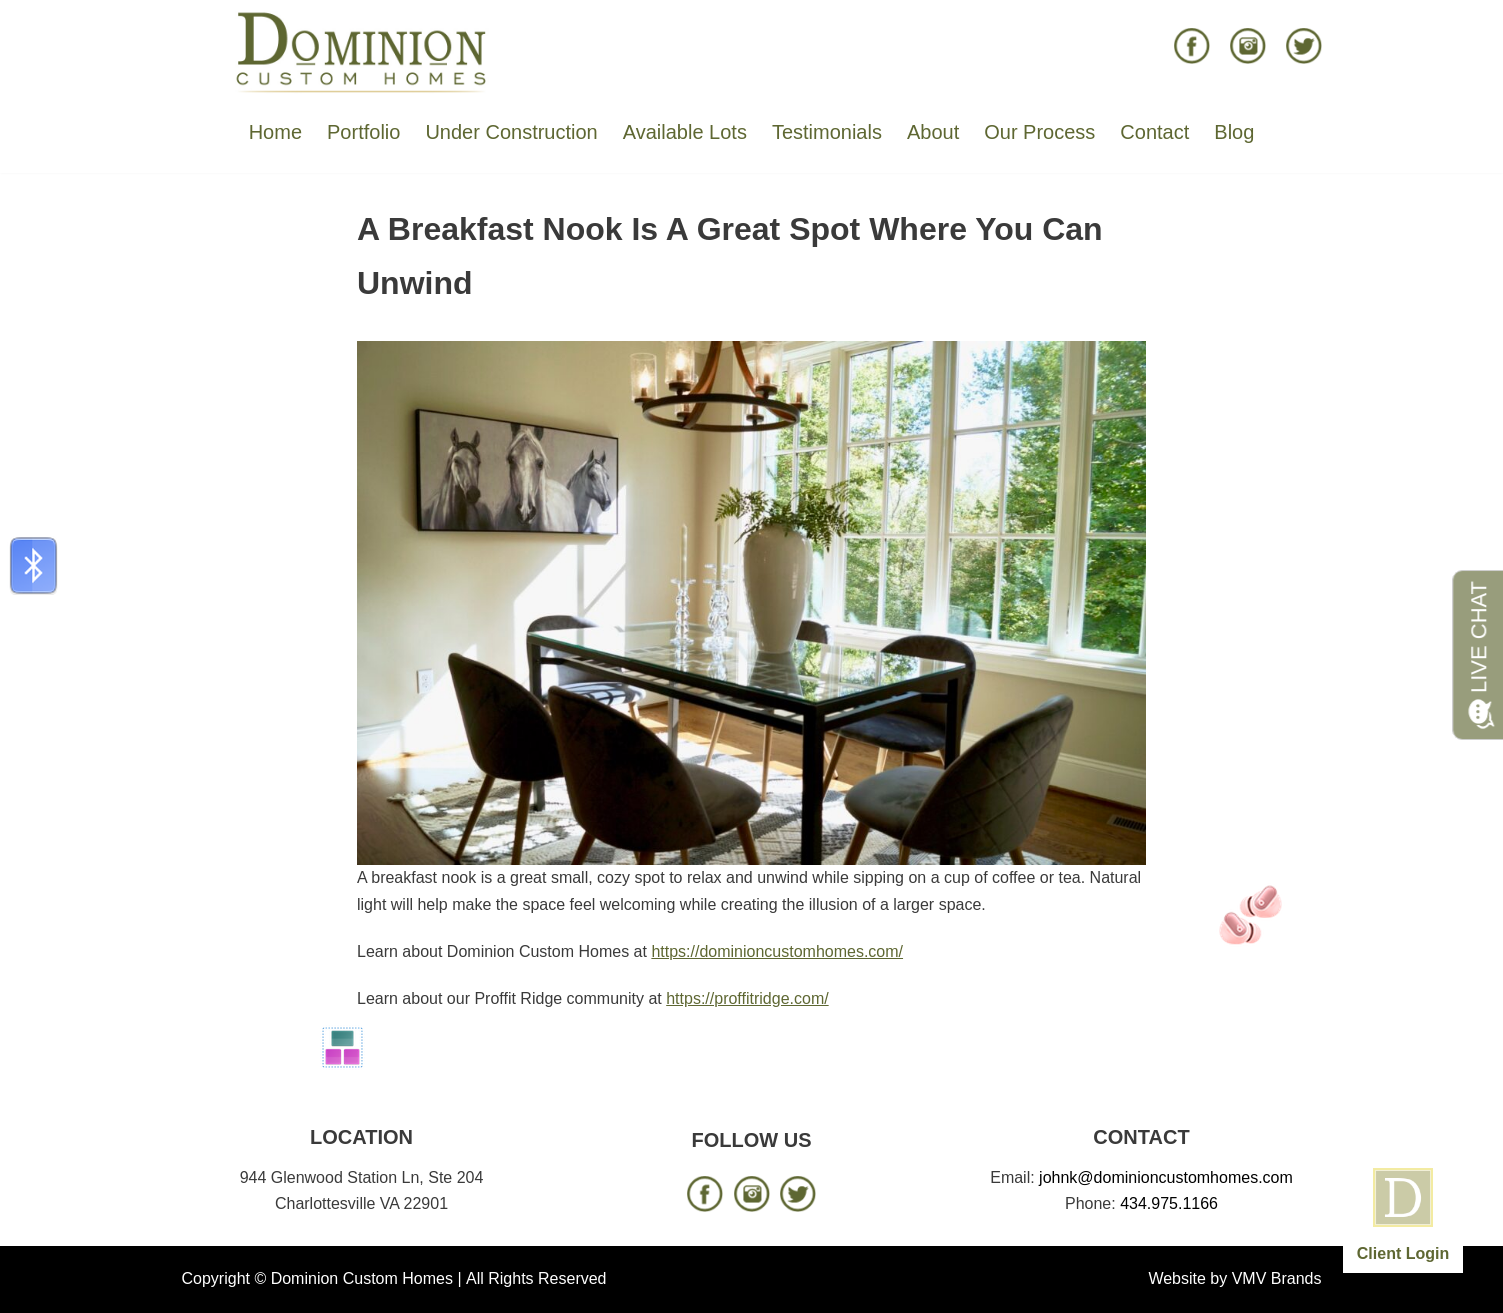  I want to click on select all items in the current view, so click(342, 1047).